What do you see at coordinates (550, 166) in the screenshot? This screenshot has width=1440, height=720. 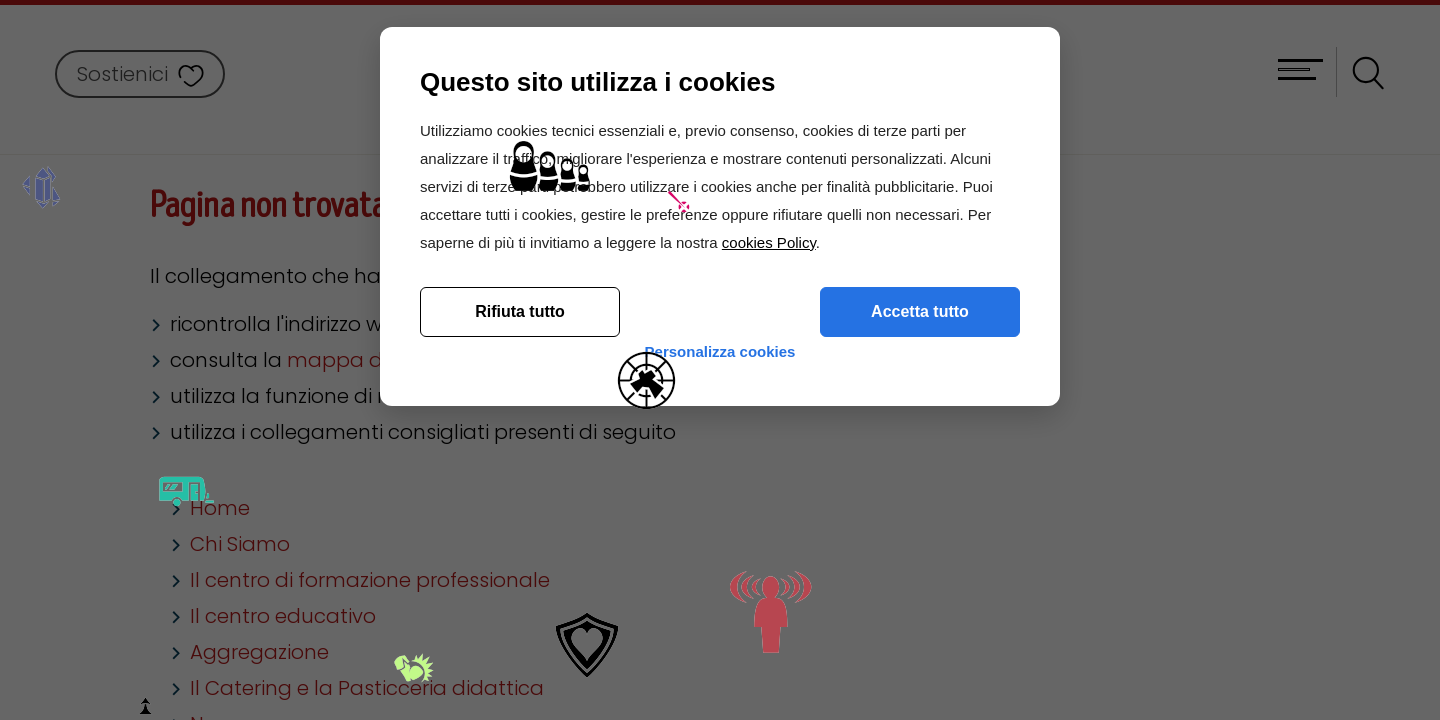 I see `view nested or hierarchical content` at bounding box center [550, 166].